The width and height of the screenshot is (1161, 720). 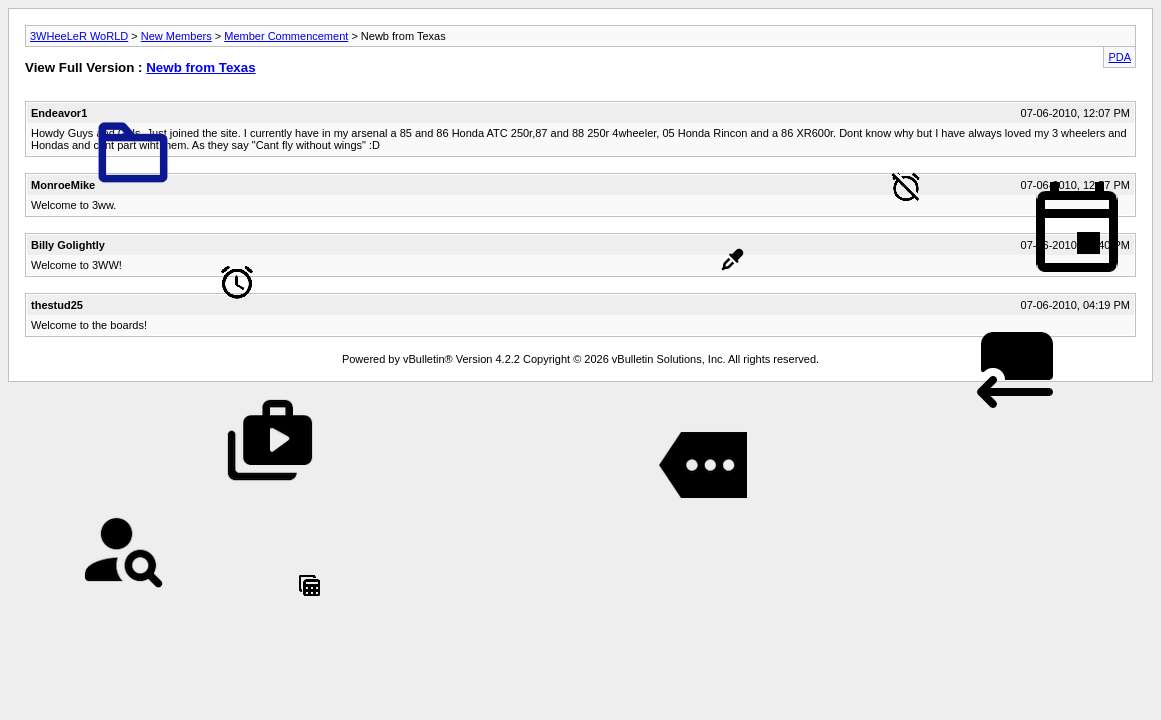 I want to click on select a color from the canvas, so click(x=732, y=259).